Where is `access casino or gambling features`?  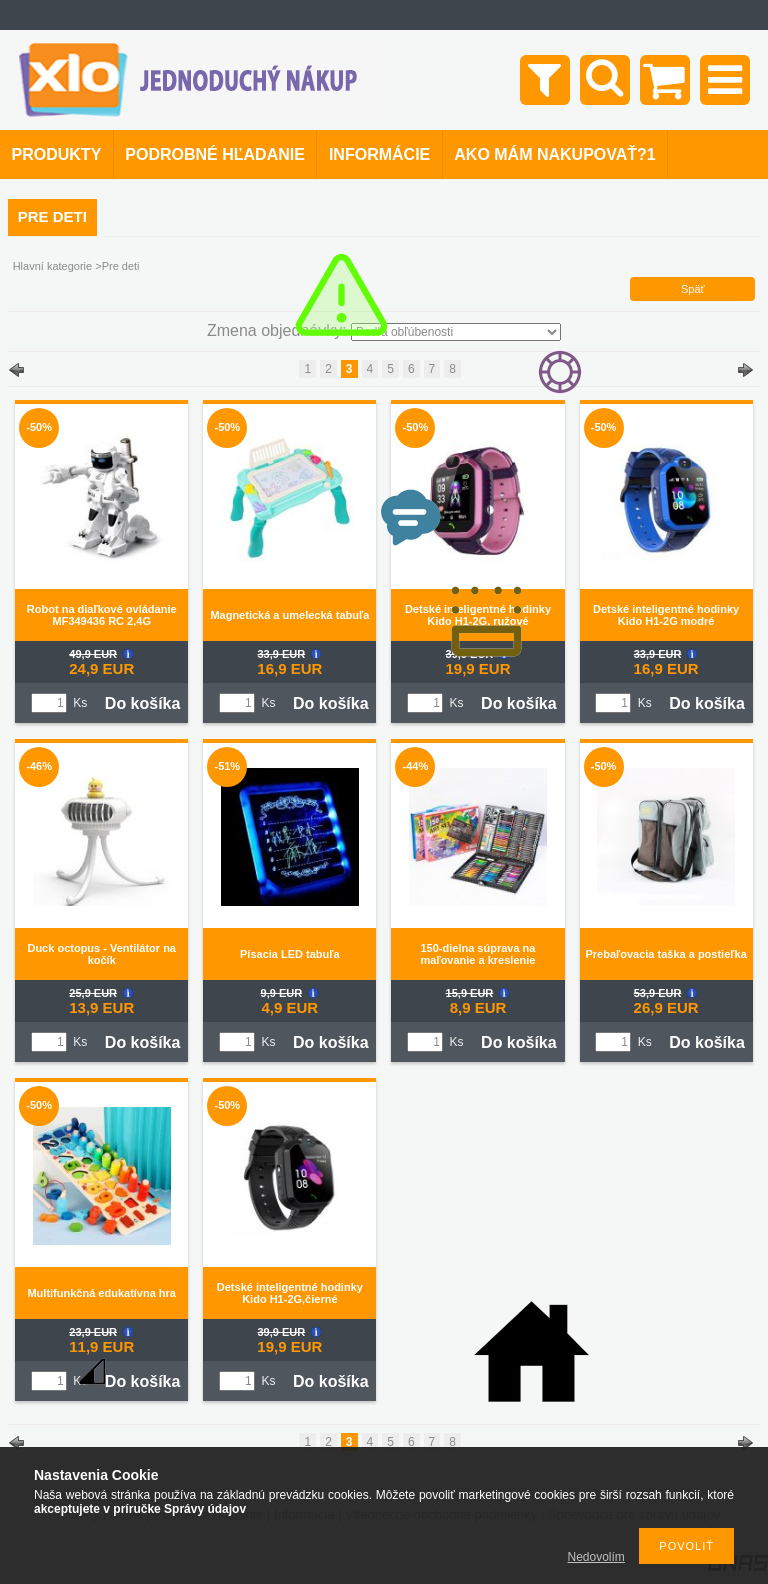 access casino or gambling features is located at coordinates (560, 372).